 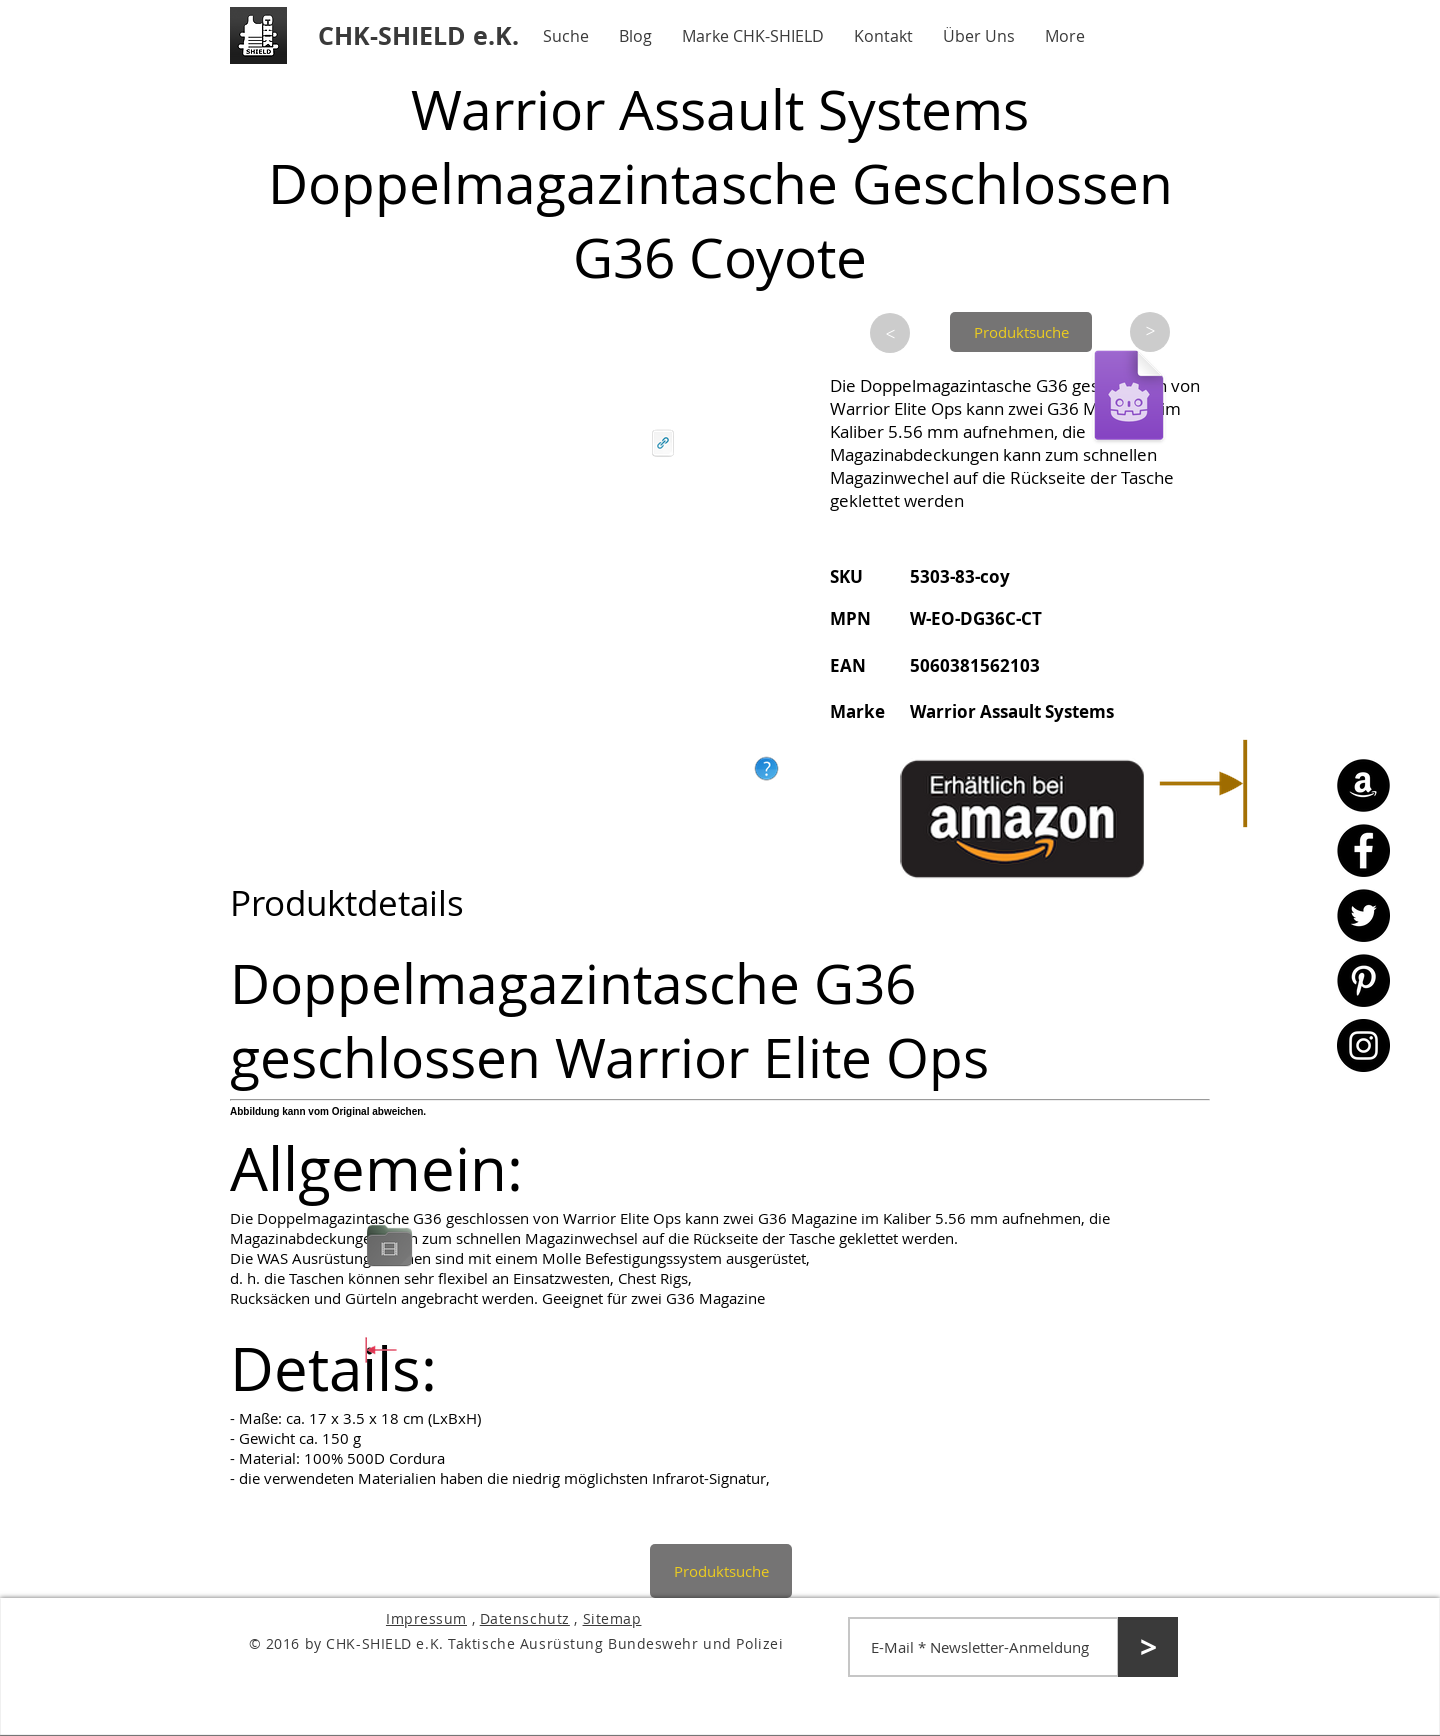 What do you see at coordinates (389, 1245) in the screenshot?
I see `open your videos folder` at bounding box center [389, 1245].